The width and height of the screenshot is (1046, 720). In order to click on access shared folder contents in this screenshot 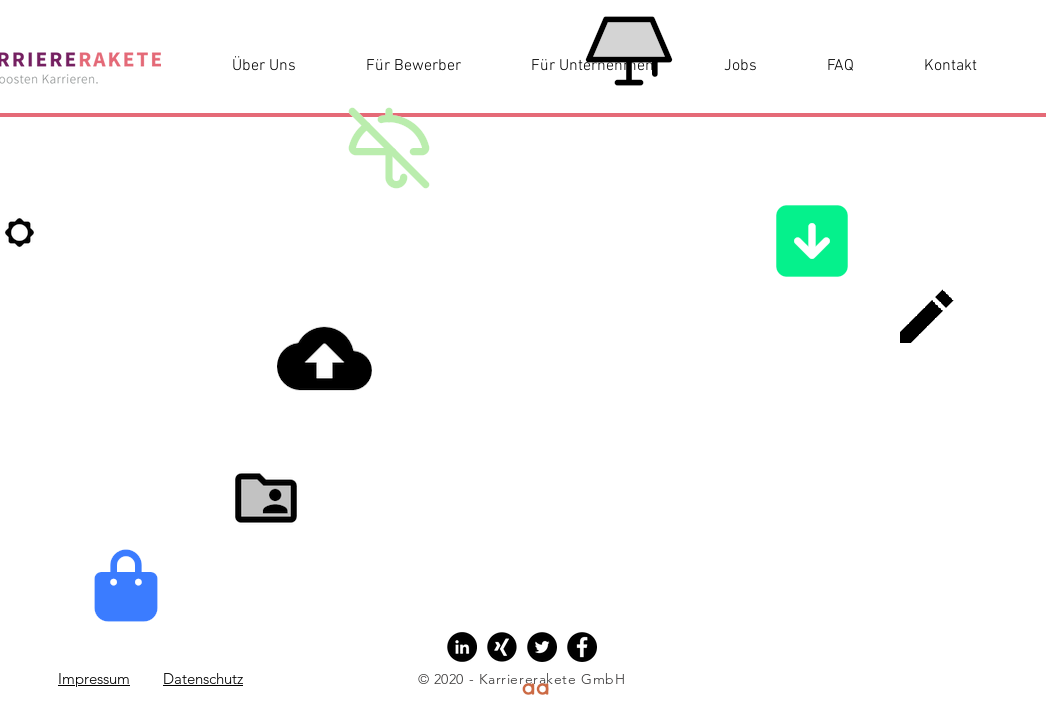, I will do `click(266, 498)`.